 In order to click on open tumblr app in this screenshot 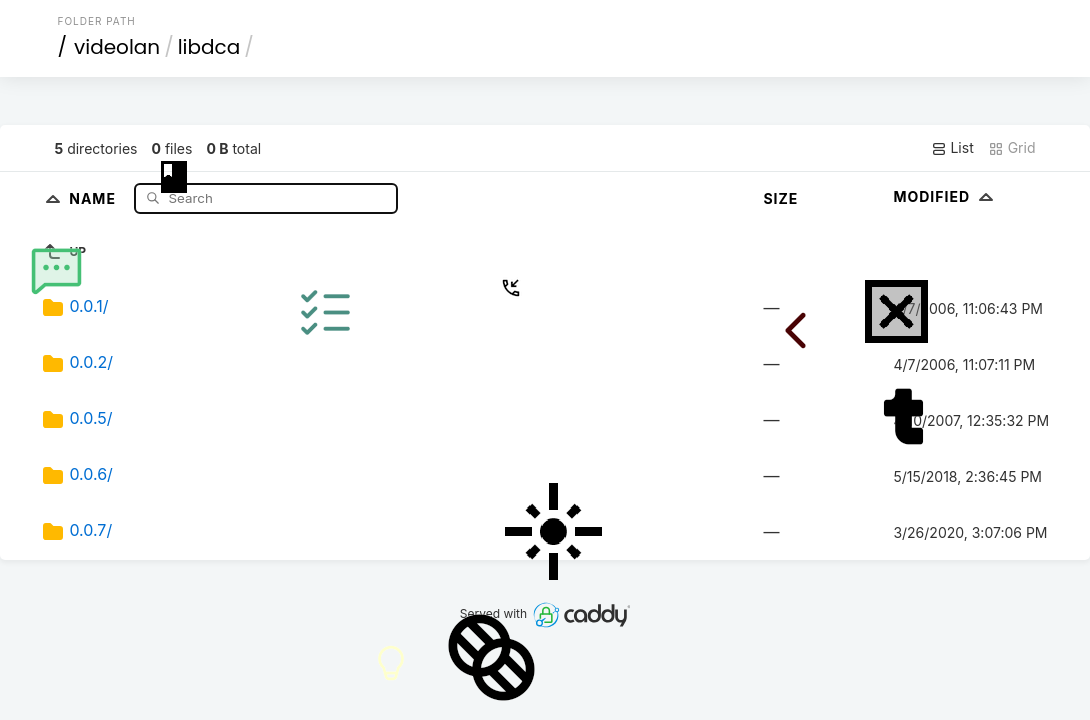, I will do `click(903, 416)`.